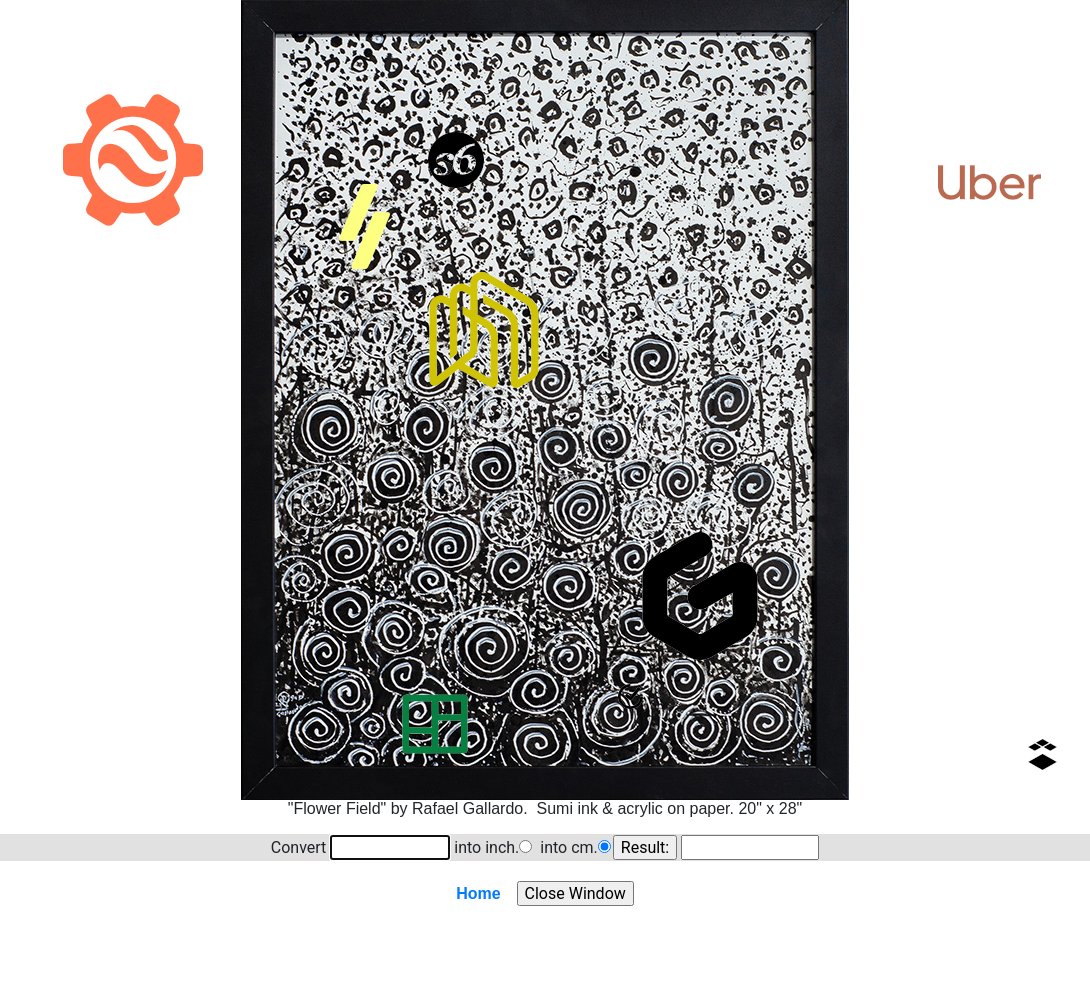  What do you see at coordinates (700, 596) in the screenshot?
I see `open gitpod cloud development environment` at bounding box center [700, 596].